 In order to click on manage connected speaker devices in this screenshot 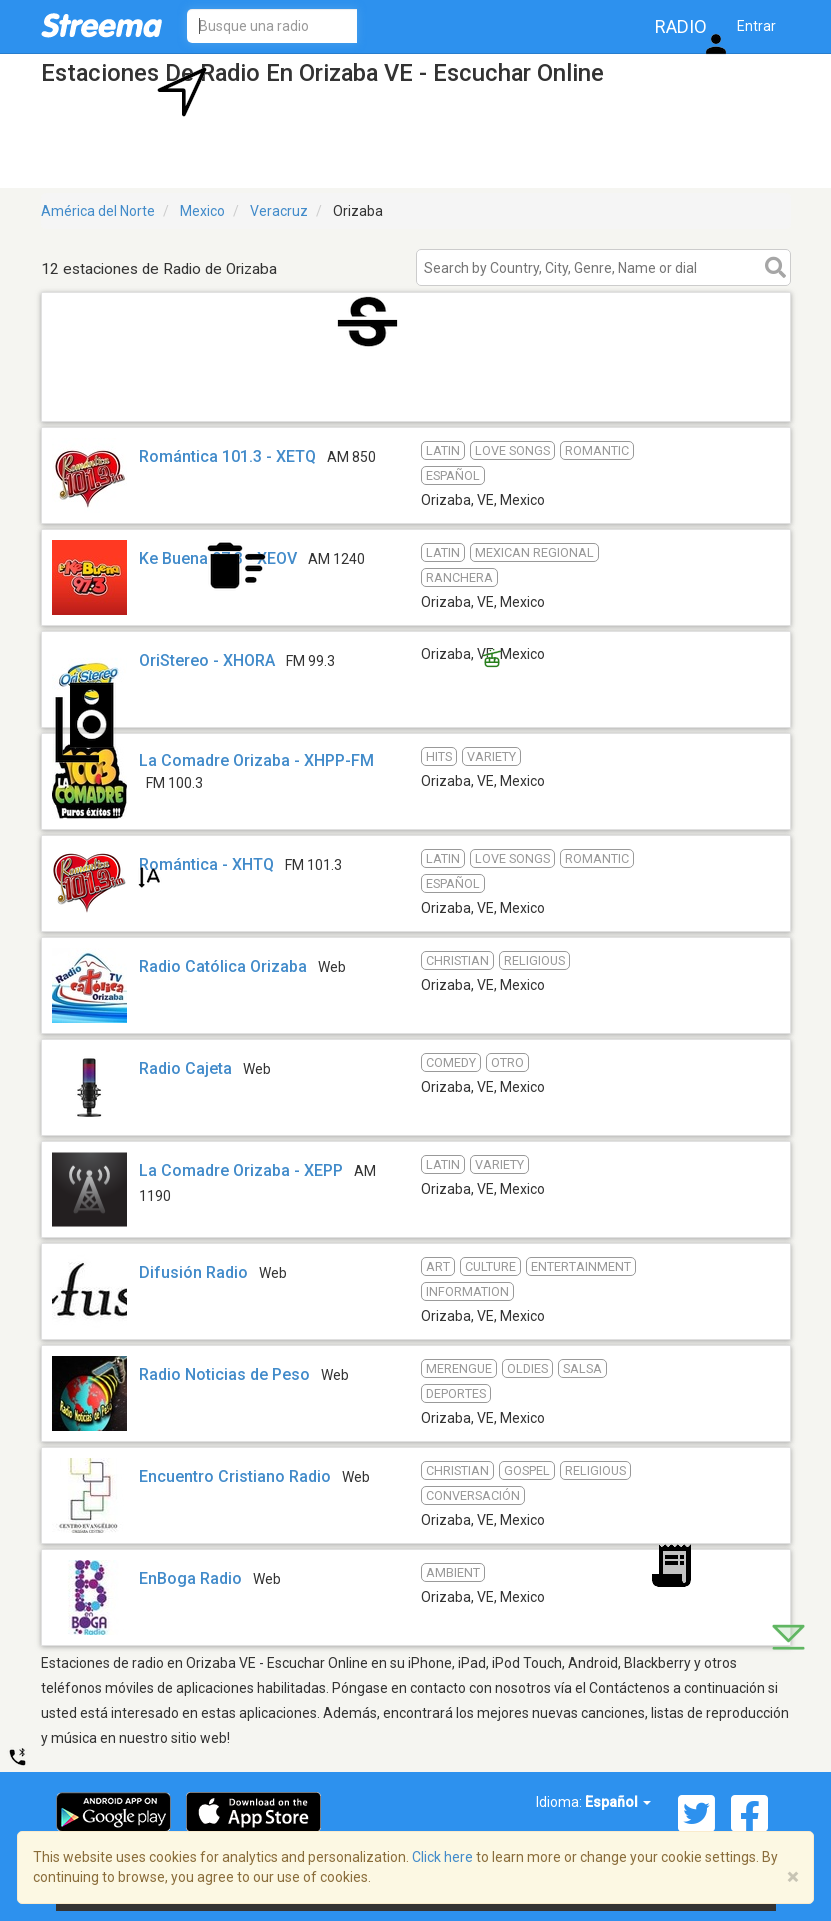, I will do `click(84, 722)`.